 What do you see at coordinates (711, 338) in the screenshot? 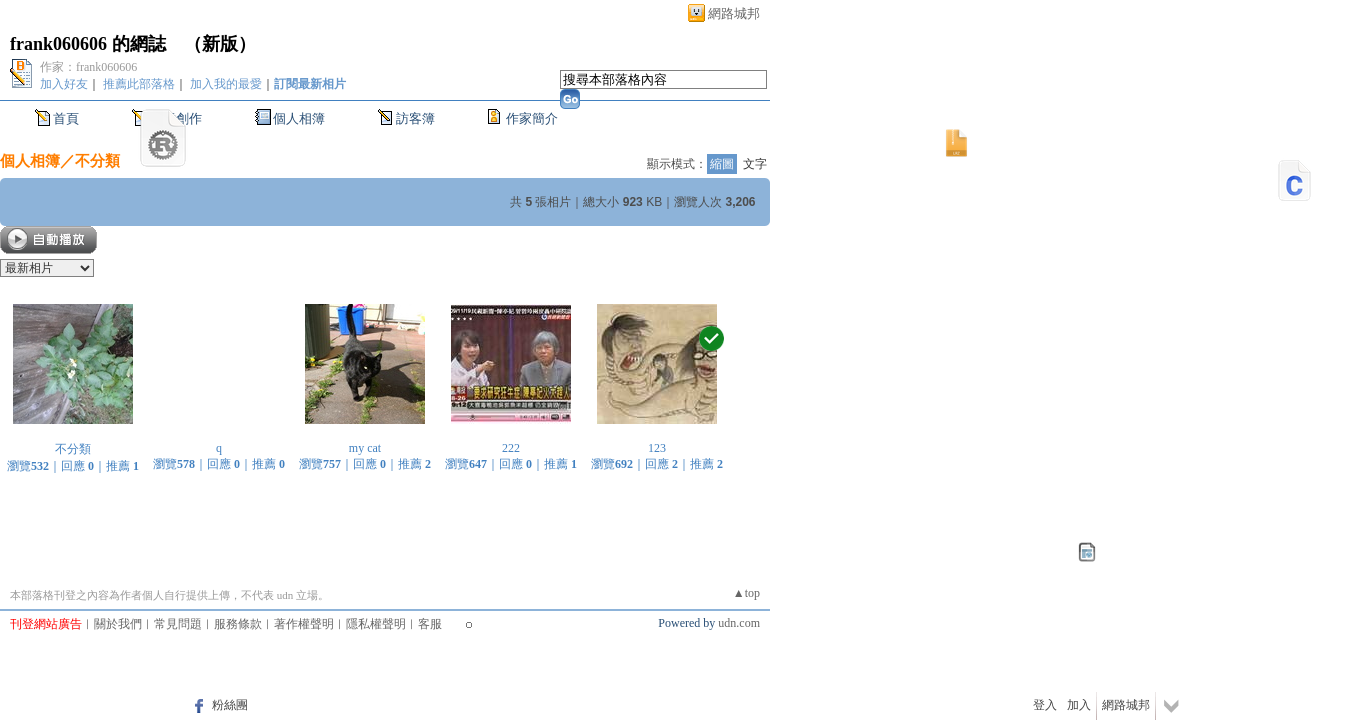
I see `confirm or accept an action` at bounding box center [711, 338].